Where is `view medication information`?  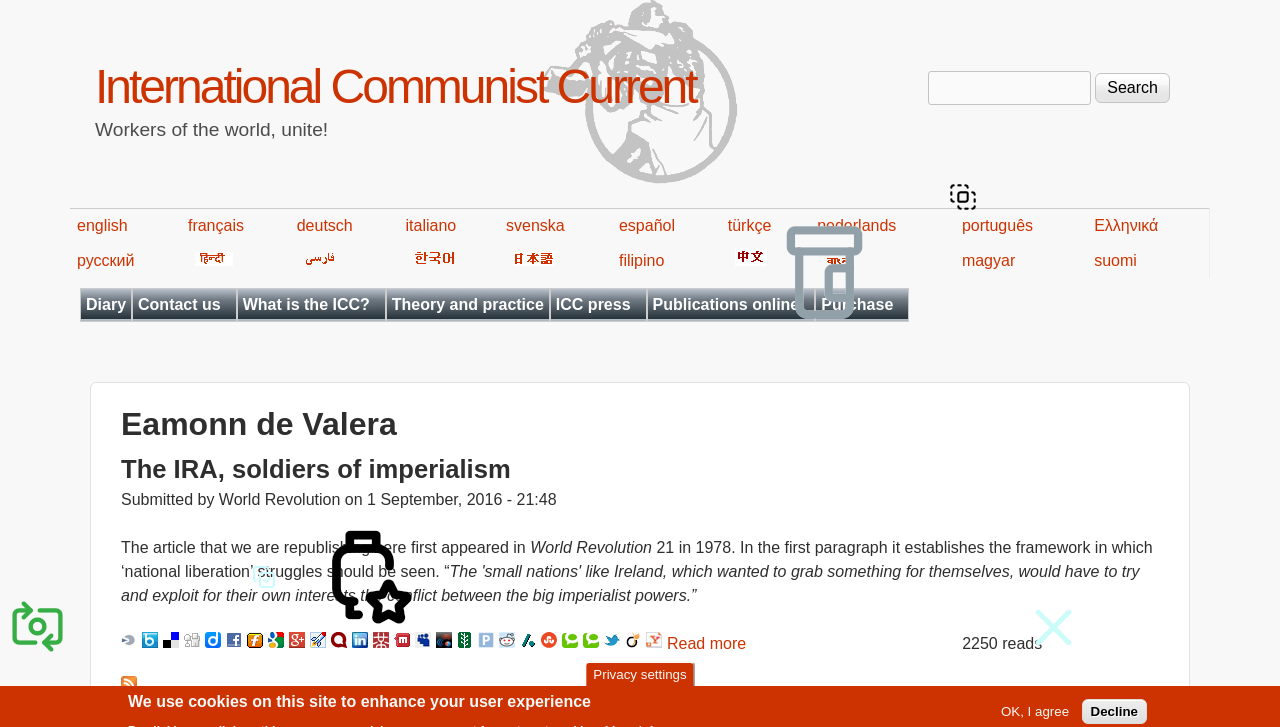 view medication information is located at coordinates (824, 272).